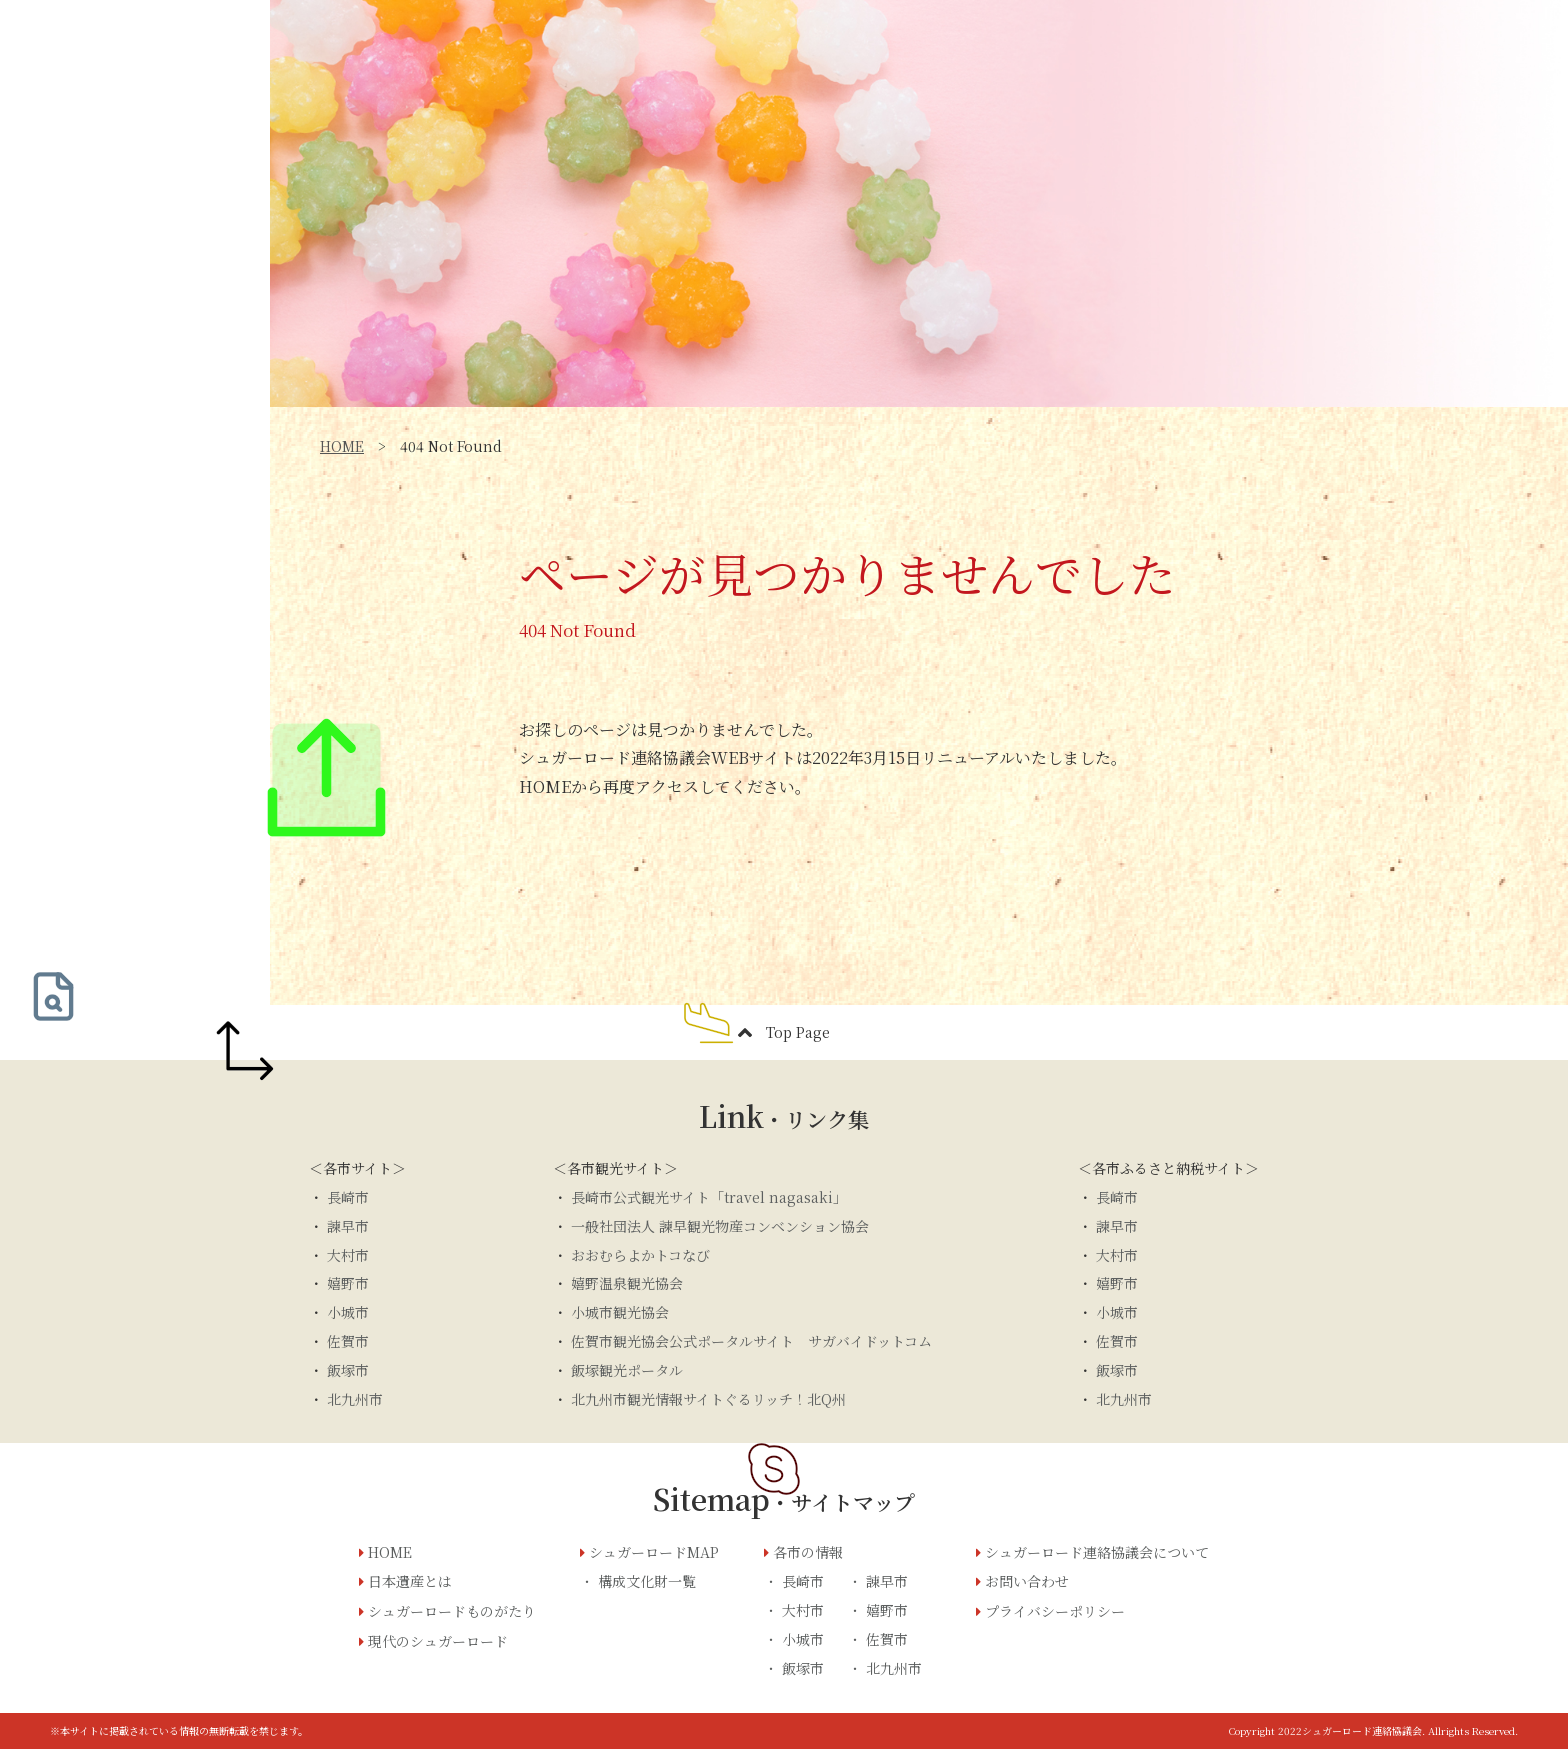  Describe the element at coordinates (706, 1023) in the screenshot. I see `indicates flight arrival or landing status` at that location.